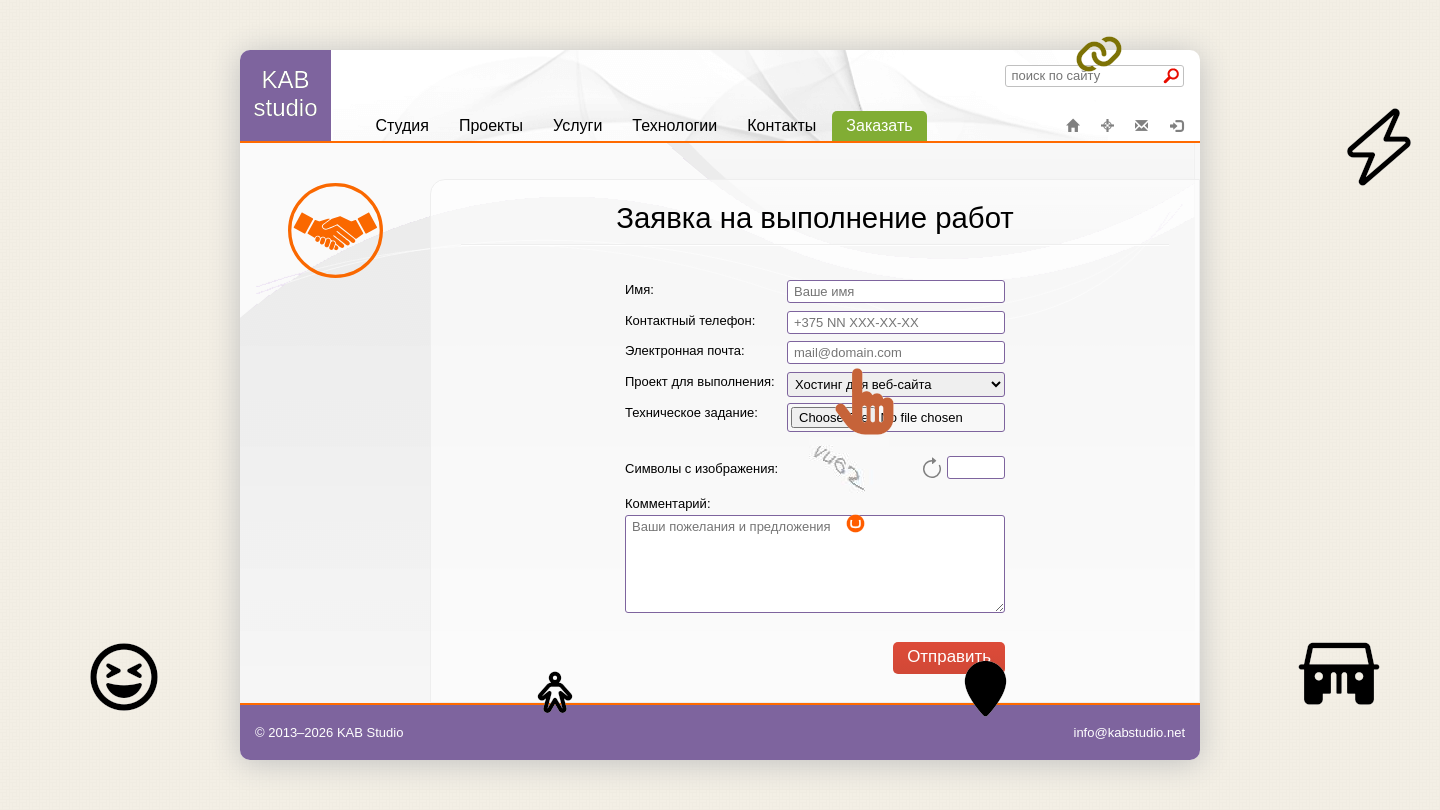 The image size is (1440, 810). I want to click on tap or click to select, so click(864, 401).